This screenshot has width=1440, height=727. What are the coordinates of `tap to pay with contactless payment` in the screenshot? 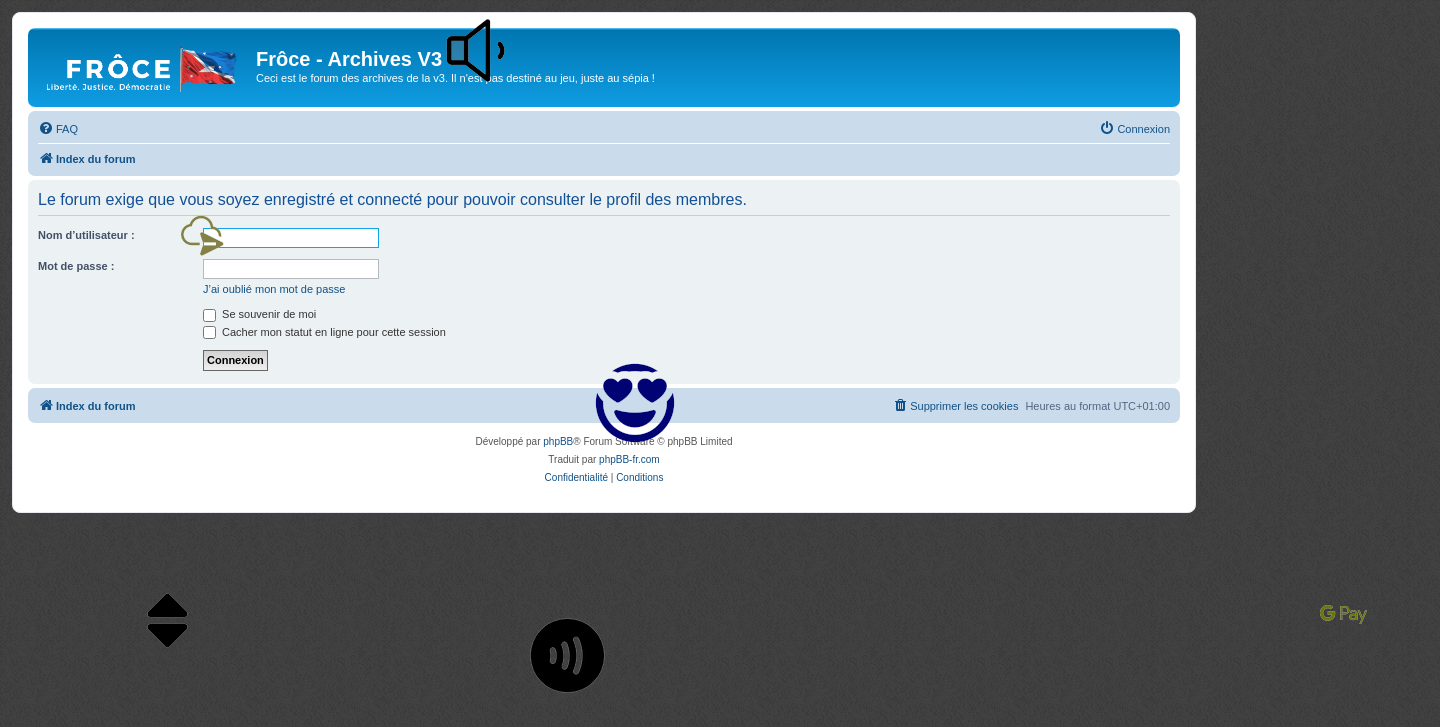 It's located at (567, 655).